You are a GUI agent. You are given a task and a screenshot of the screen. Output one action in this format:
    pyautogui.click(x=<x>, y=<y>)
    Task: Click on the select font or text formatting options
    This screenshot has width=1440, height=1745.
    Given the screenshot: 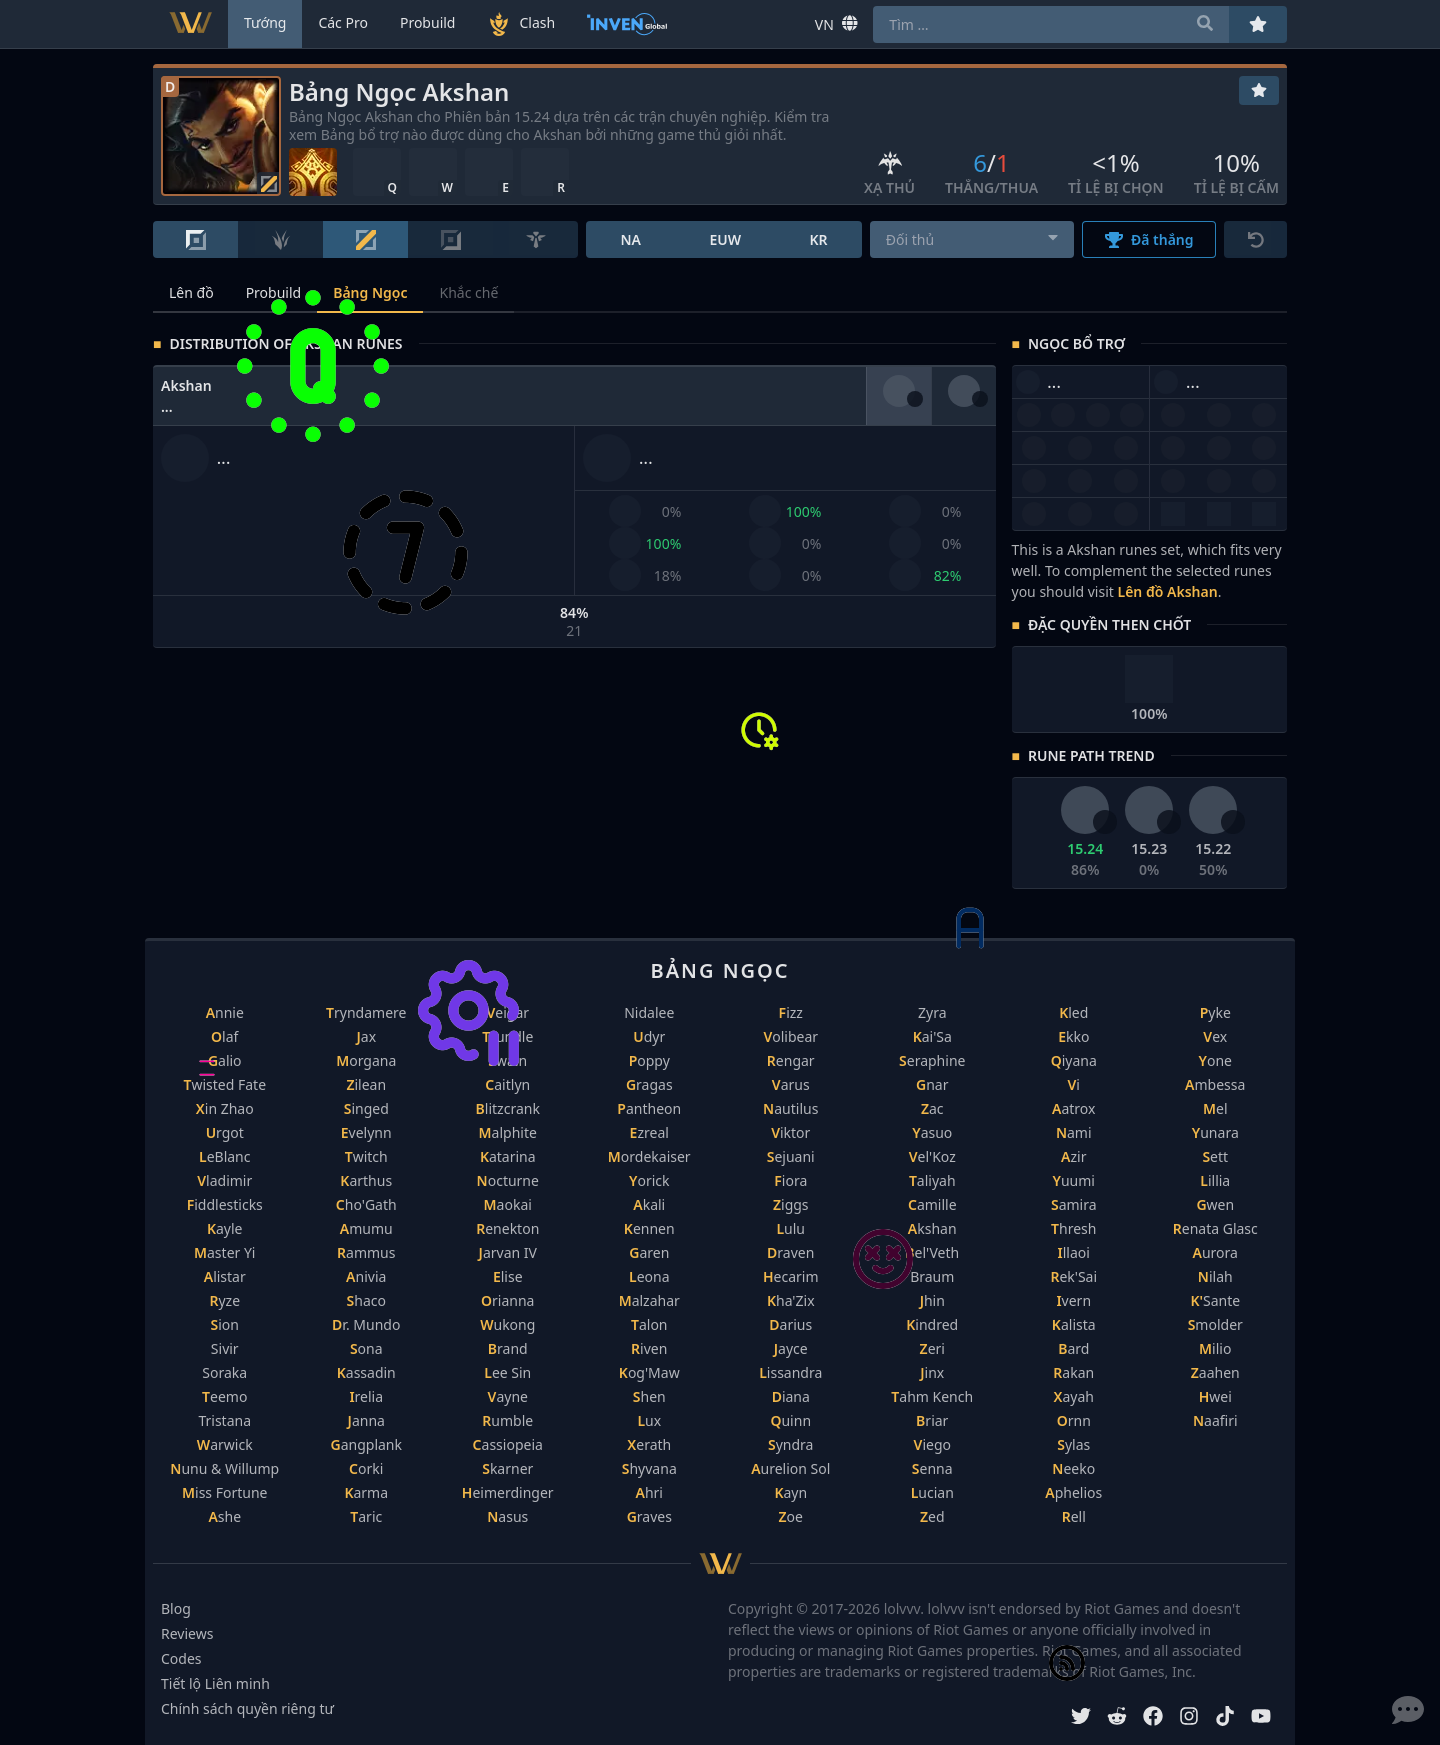 What is the action you would take?
    pyautogui.click(x=970, y=928)
    